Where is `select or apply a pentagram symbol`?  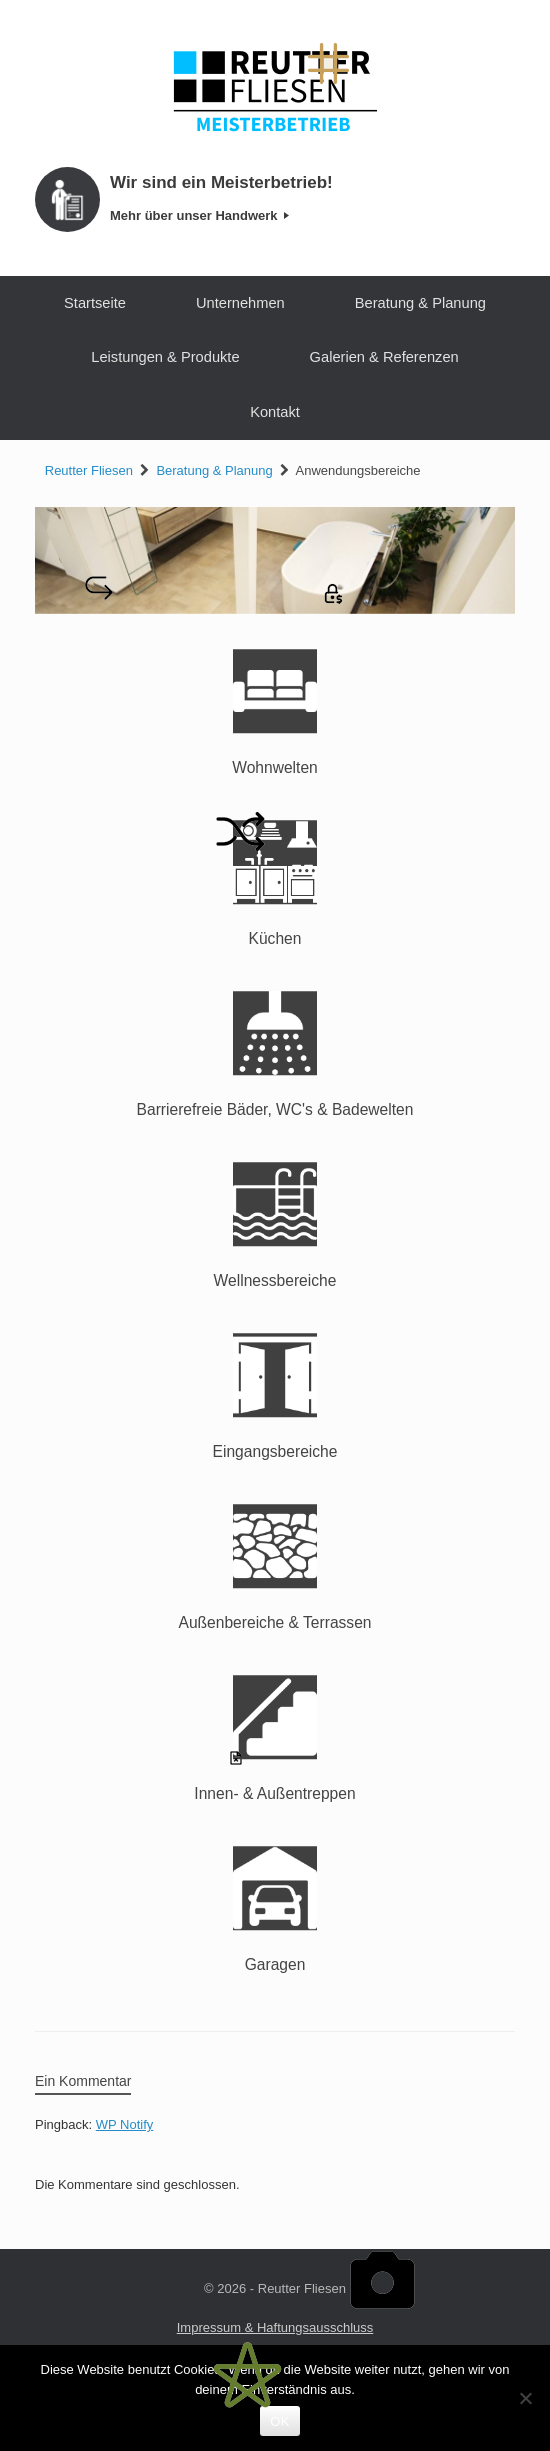 select or apply a pentagram symbol is located at coordinates (247, 2378).